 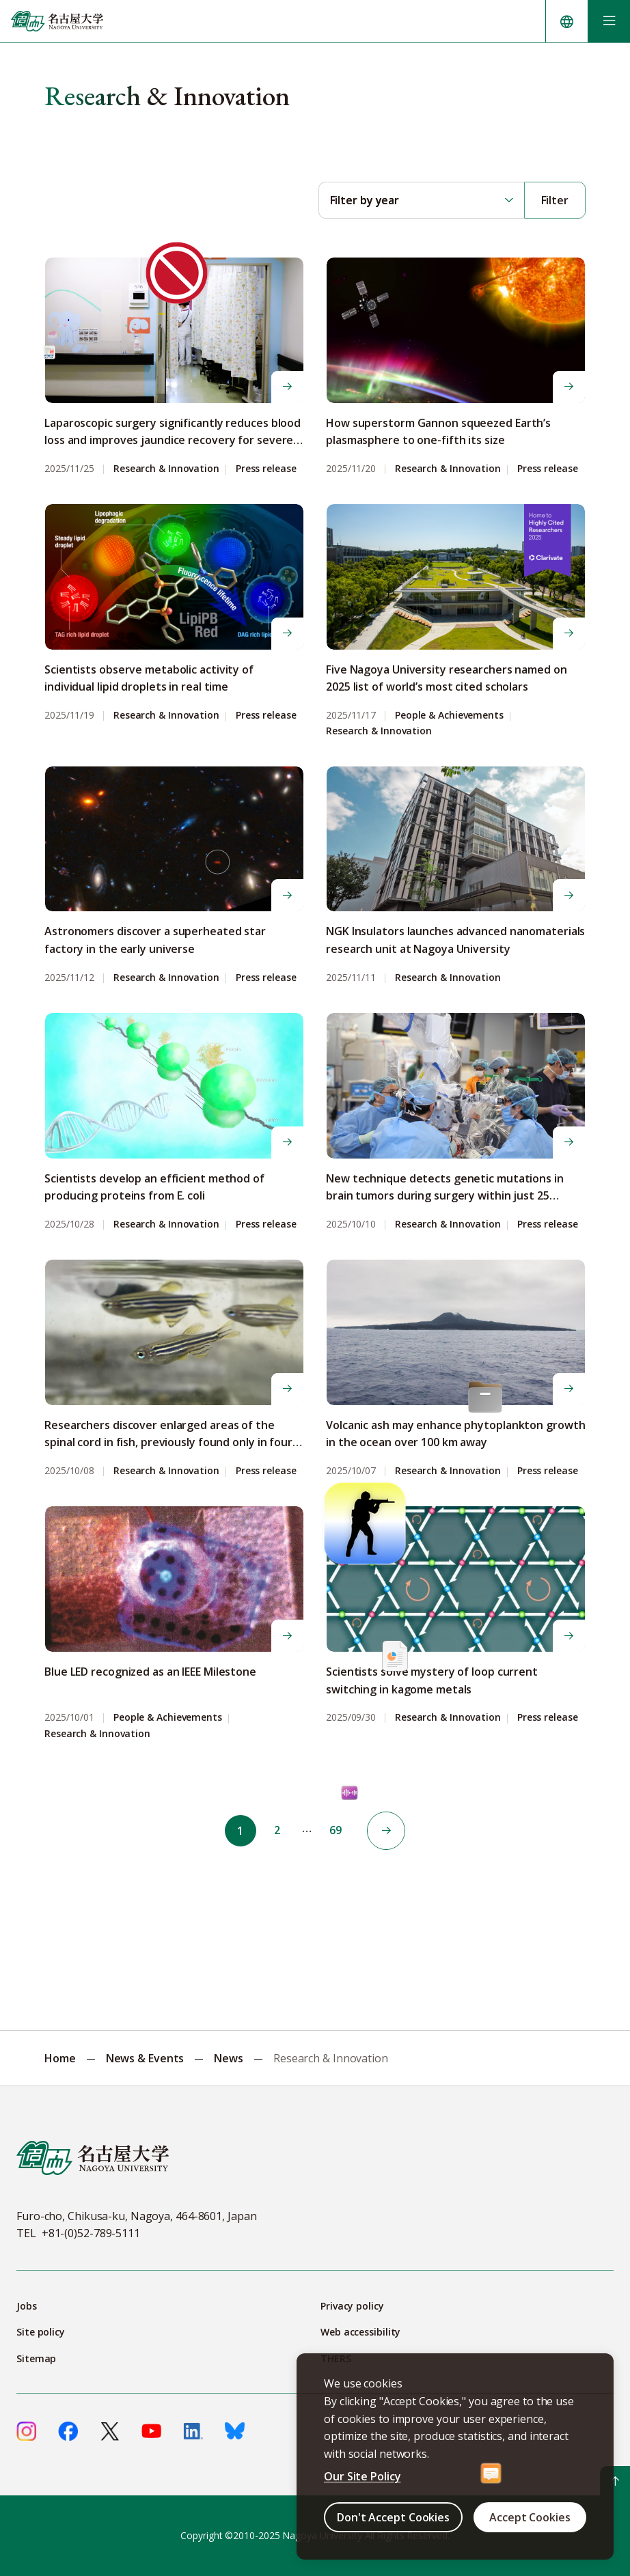 What do you see at coordinates (491, 2473) in the screenshot?
I see `open messaging app` at bounding box center [491, 2473].